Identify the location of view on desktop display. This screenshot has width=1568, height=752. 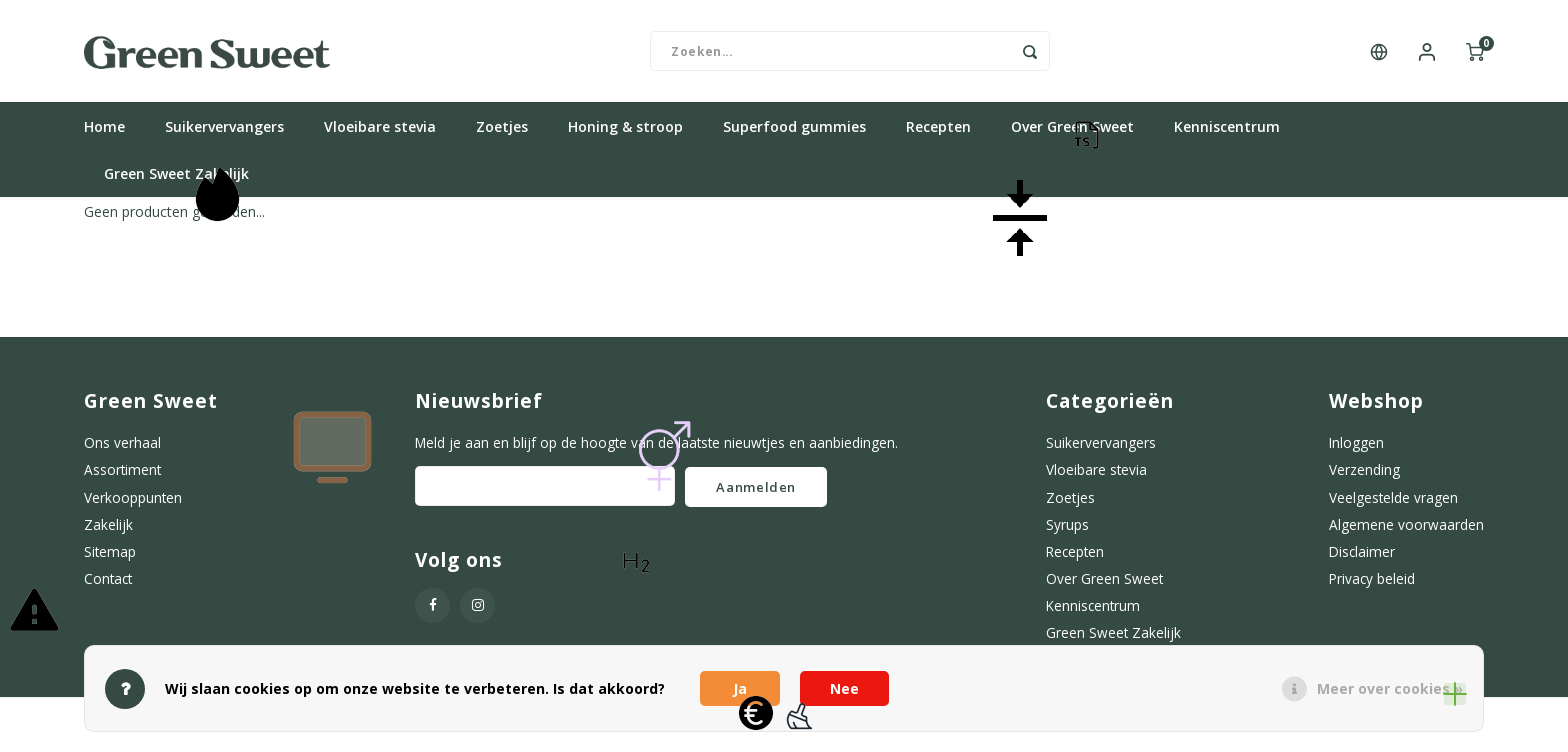
(332, 444).